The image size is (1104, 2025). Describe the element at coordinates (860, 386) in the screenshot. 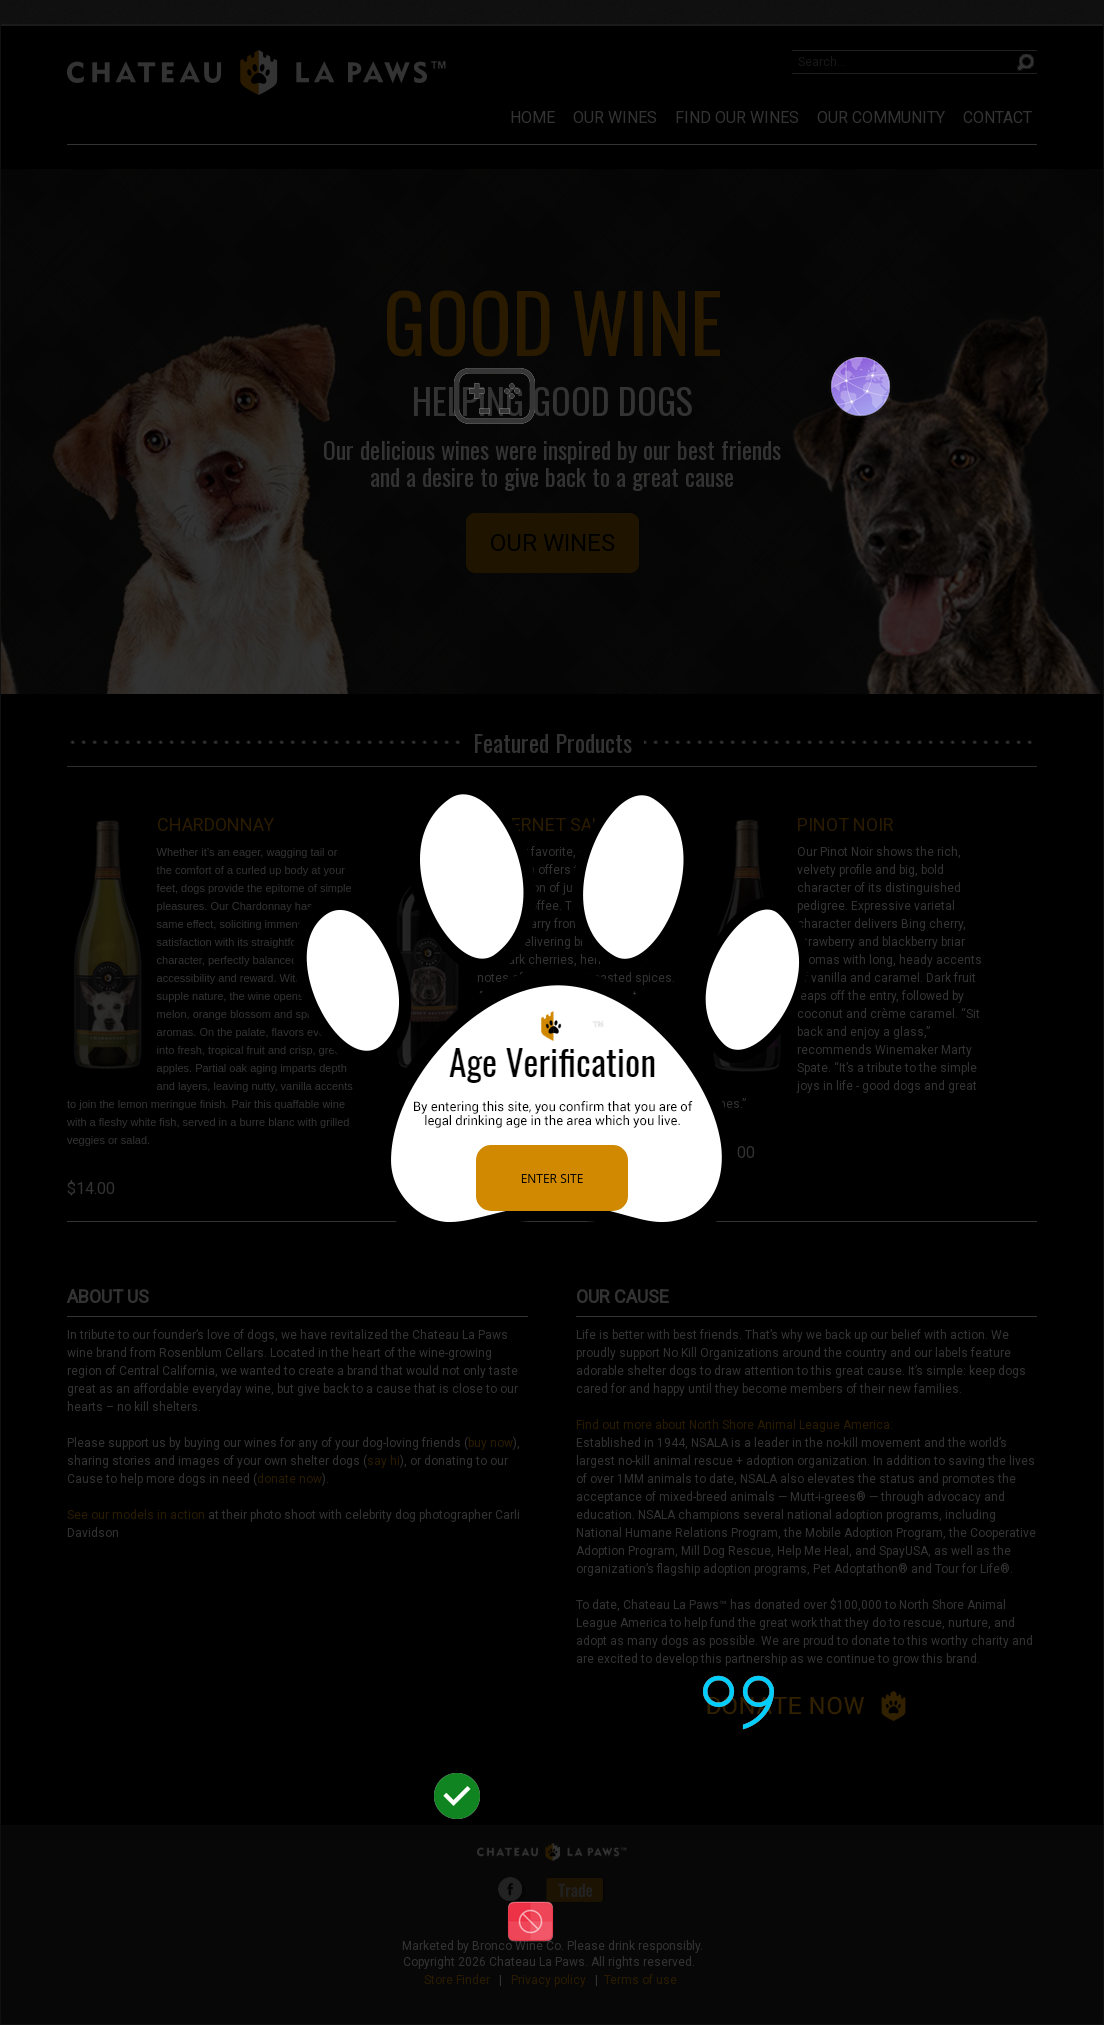

I see `access network and connectivity settings` at that location.